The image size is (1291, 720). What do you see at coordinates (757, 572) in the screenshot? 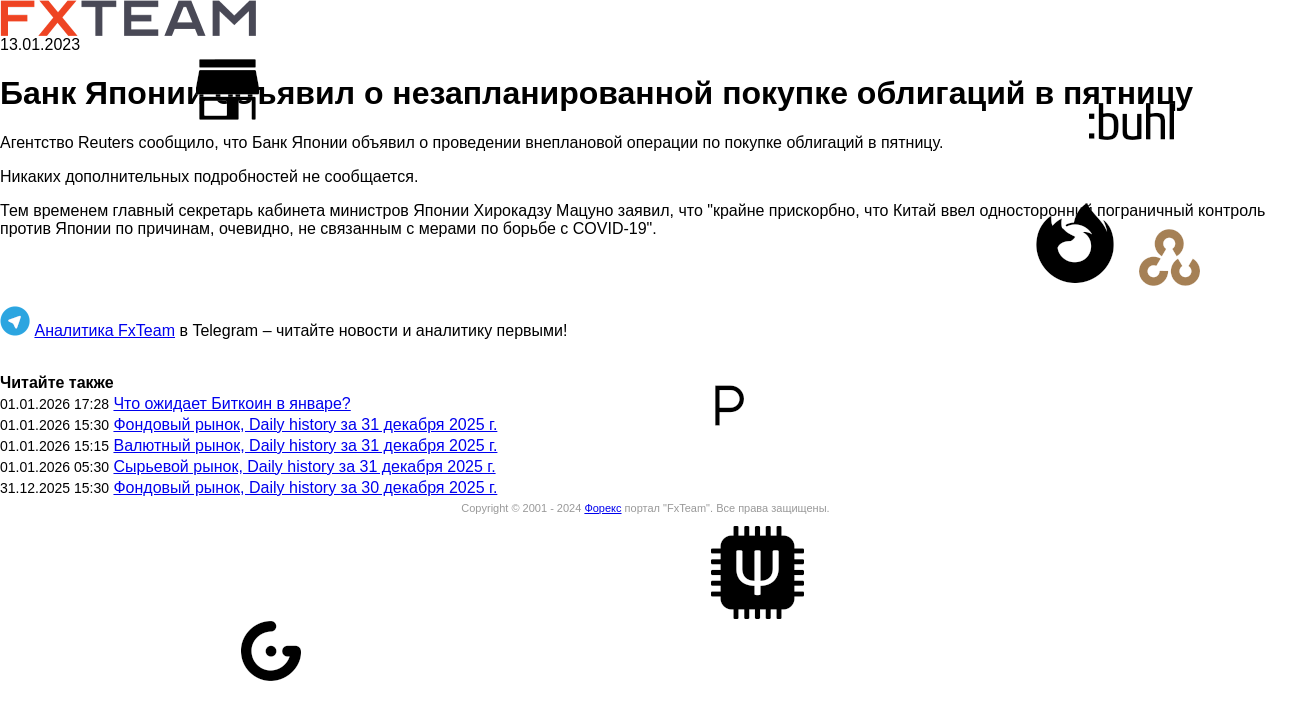
I see `QMK firmware project logo` at bounding box center [757, 572].